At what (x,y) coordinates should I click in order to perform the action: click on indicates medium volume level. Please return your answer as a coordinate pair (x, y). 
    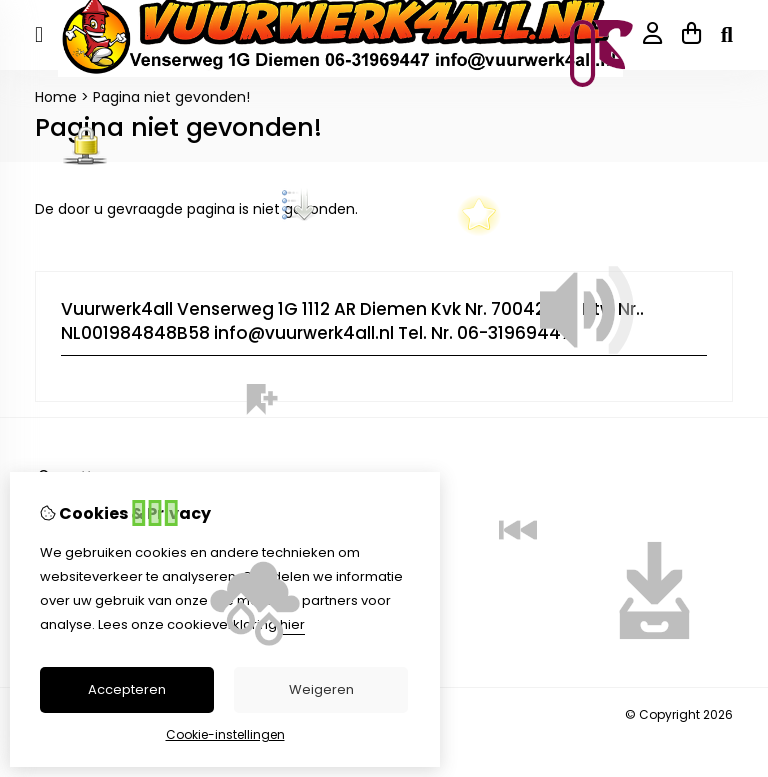
    Looking at the image, I should click on (590, 310).